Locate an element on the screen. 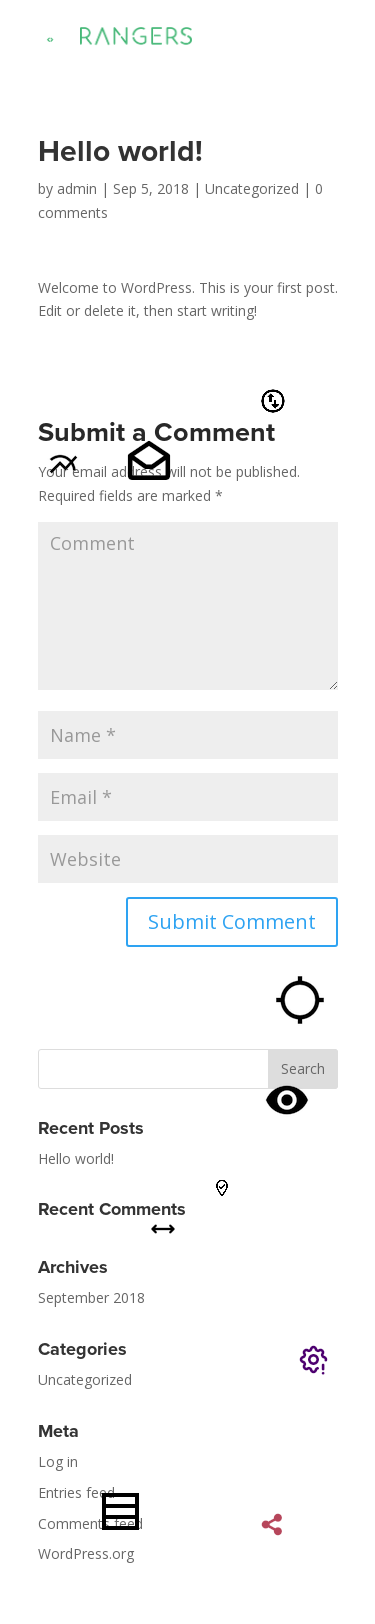  view opened mail or messages is located at coordinates (149, 462).